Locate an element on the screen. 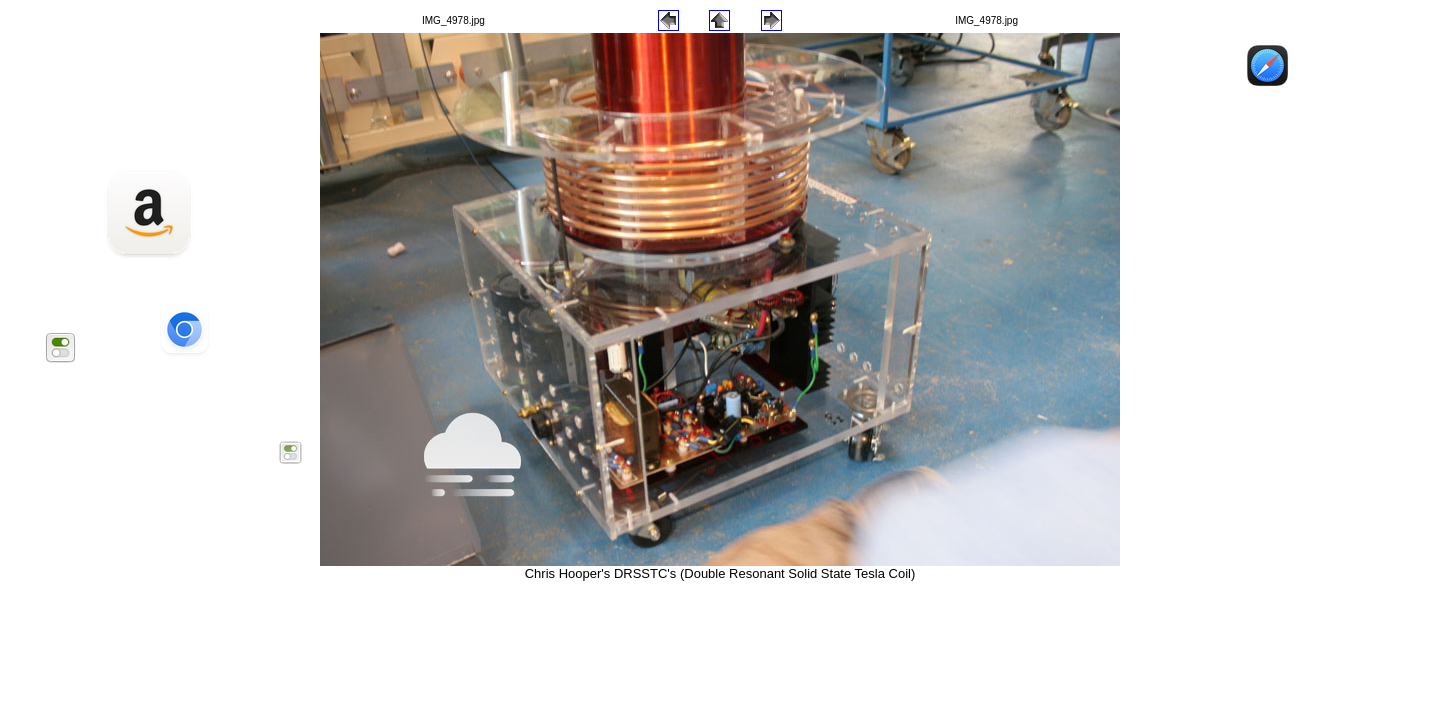  open Safari web browser is located at coordinates (1267, 65).